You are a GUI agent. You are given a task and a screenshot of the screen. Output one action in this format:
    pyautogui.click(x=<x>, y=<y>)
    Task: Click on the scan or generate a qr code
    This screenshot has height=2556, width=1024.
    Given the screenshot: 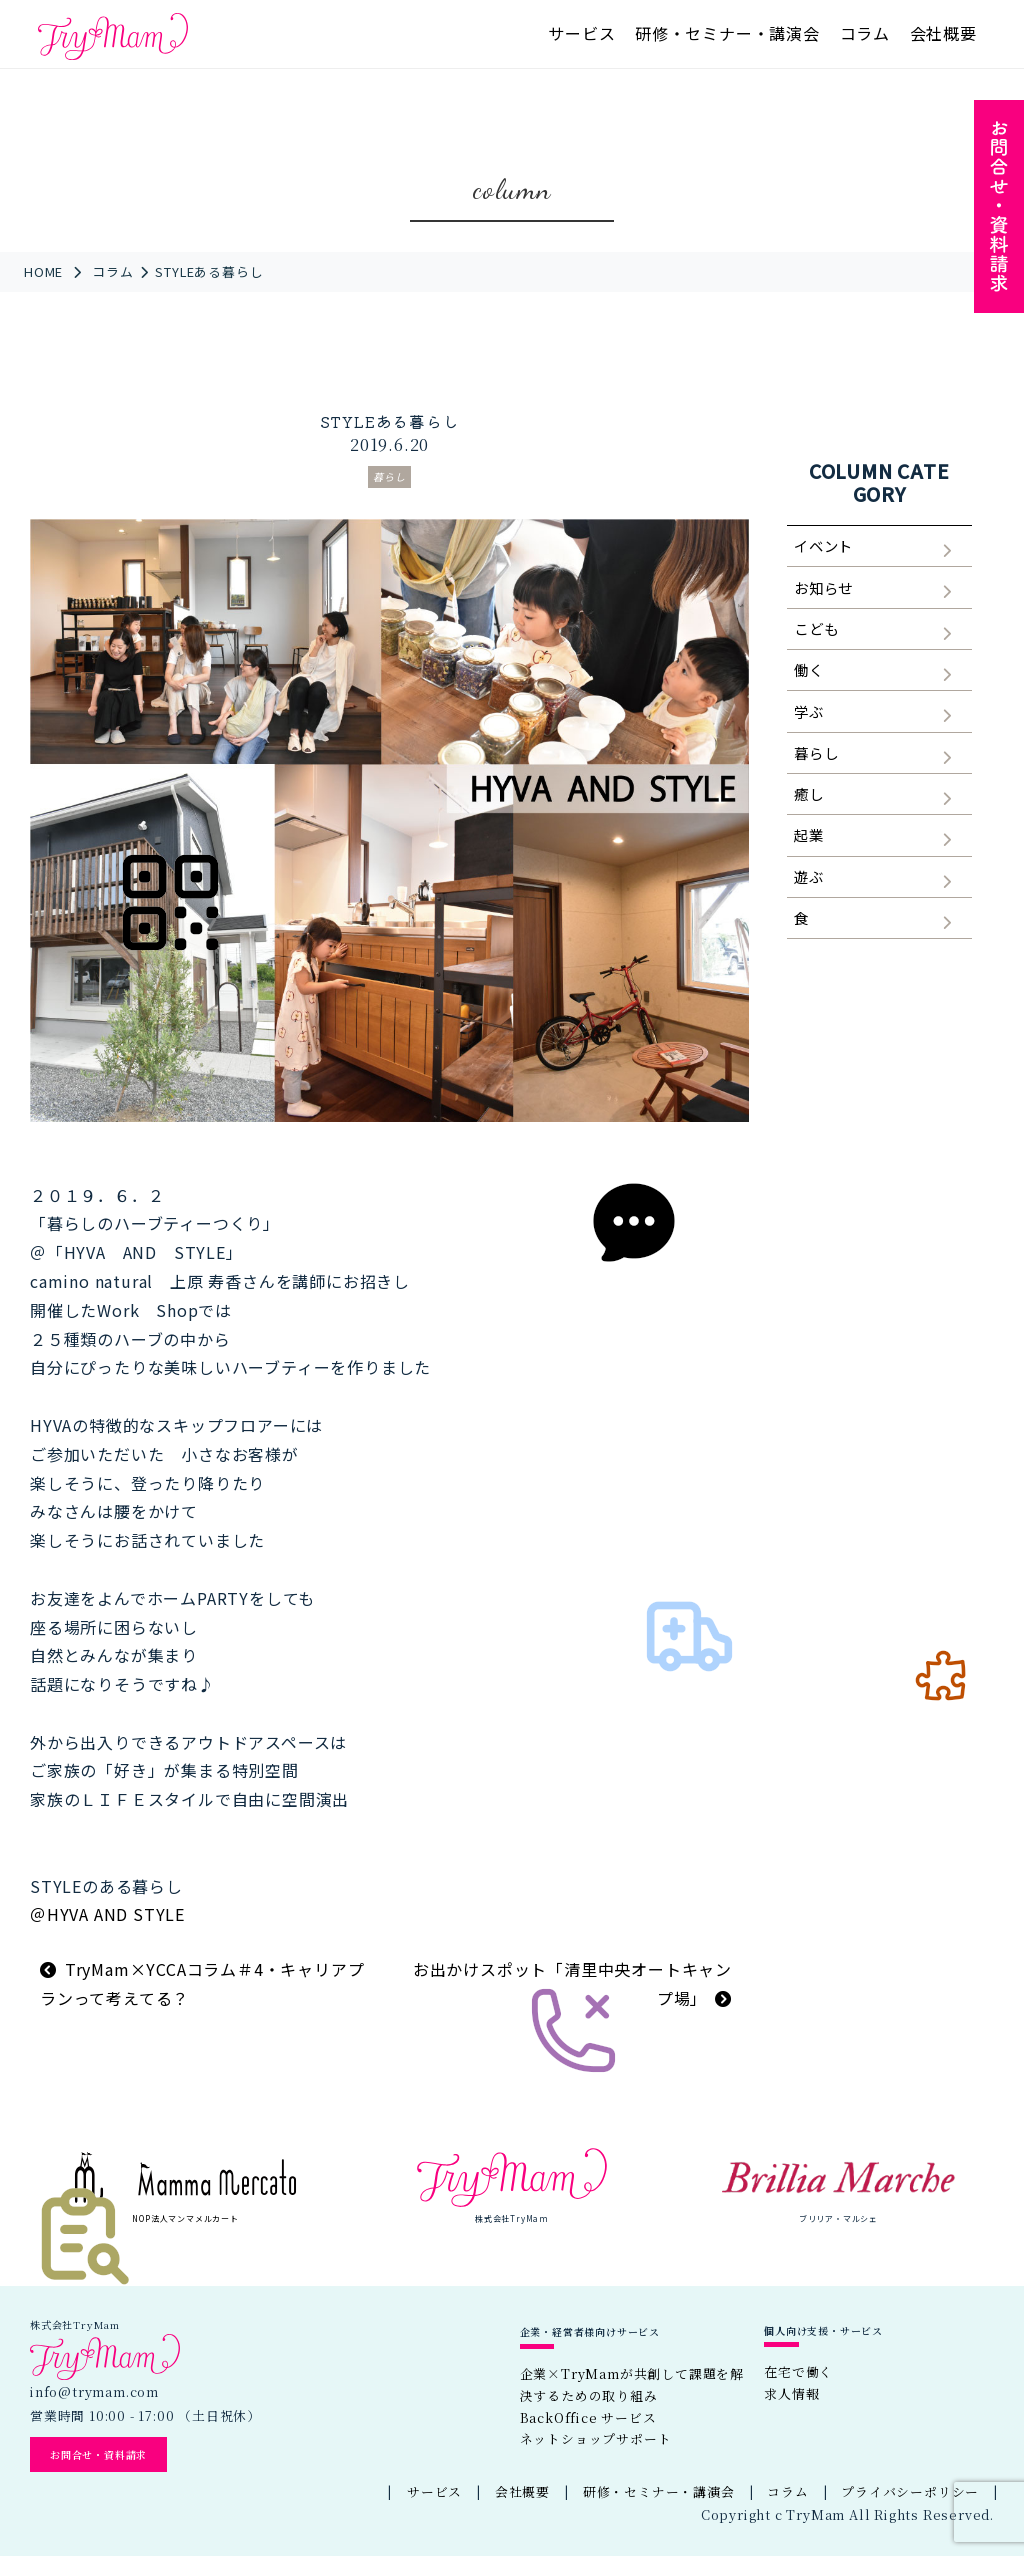 What is the action you would take?
    pyautogui.click(x=170, y=902)
    